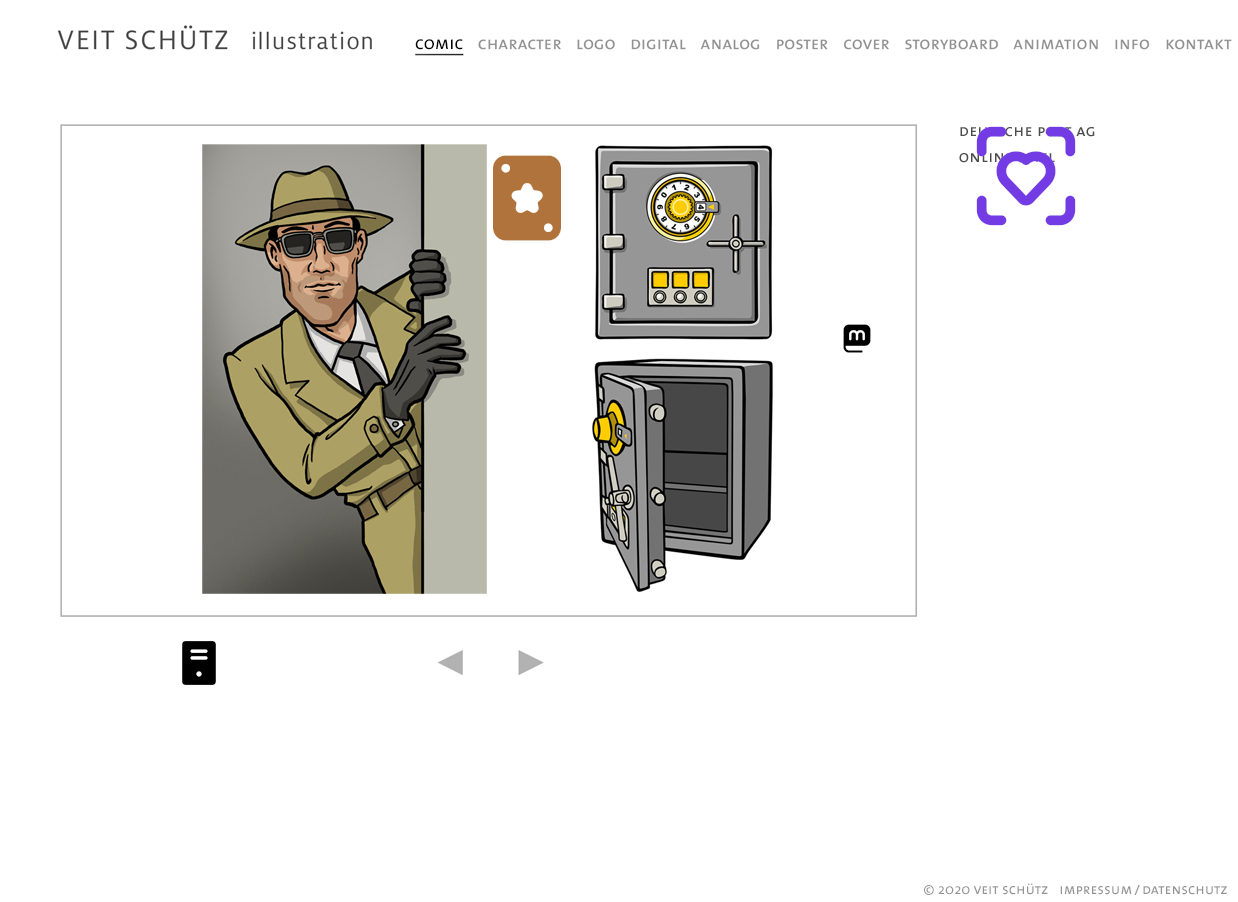 The image size is (1238, 902). Describe the element at coordinates (1026, 176) in the screenshot. I see `scan or detect health vitals` at that location.